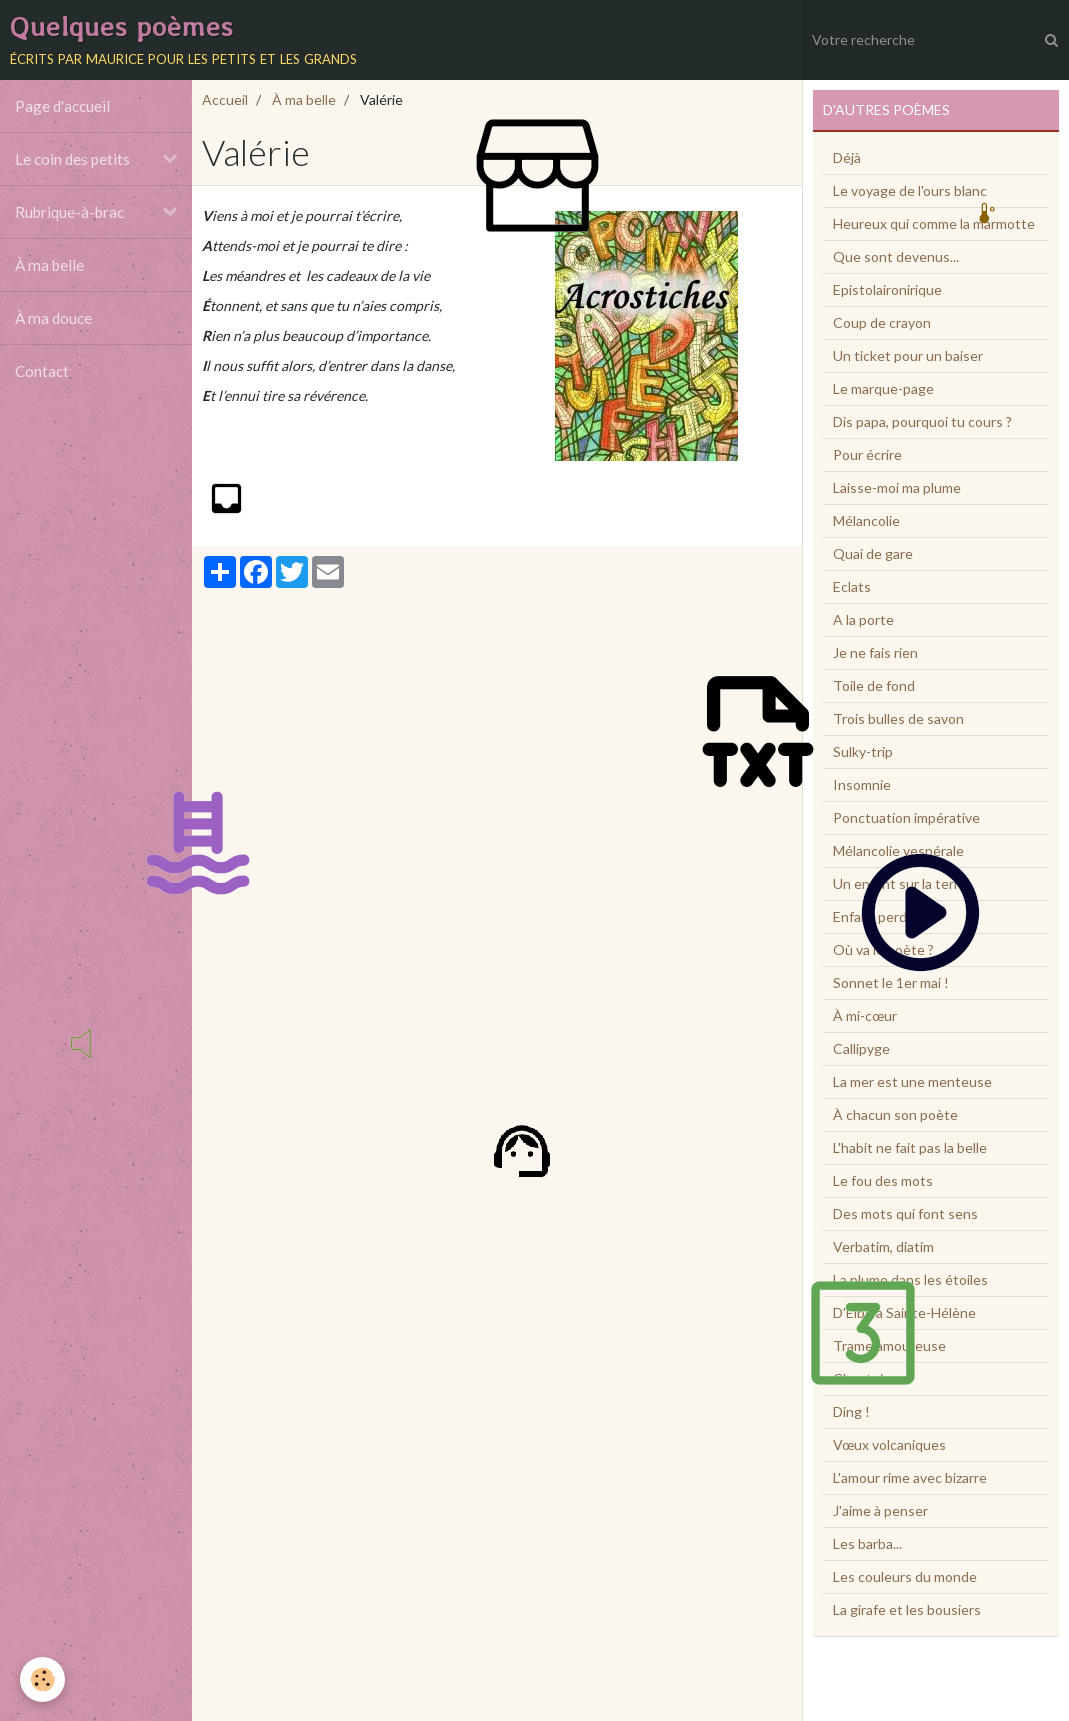 This screenshot has width=1069, height=1721. Describe the element at coordinates (522, 1151) in the screenshot. I see `contact customer support` at that location.